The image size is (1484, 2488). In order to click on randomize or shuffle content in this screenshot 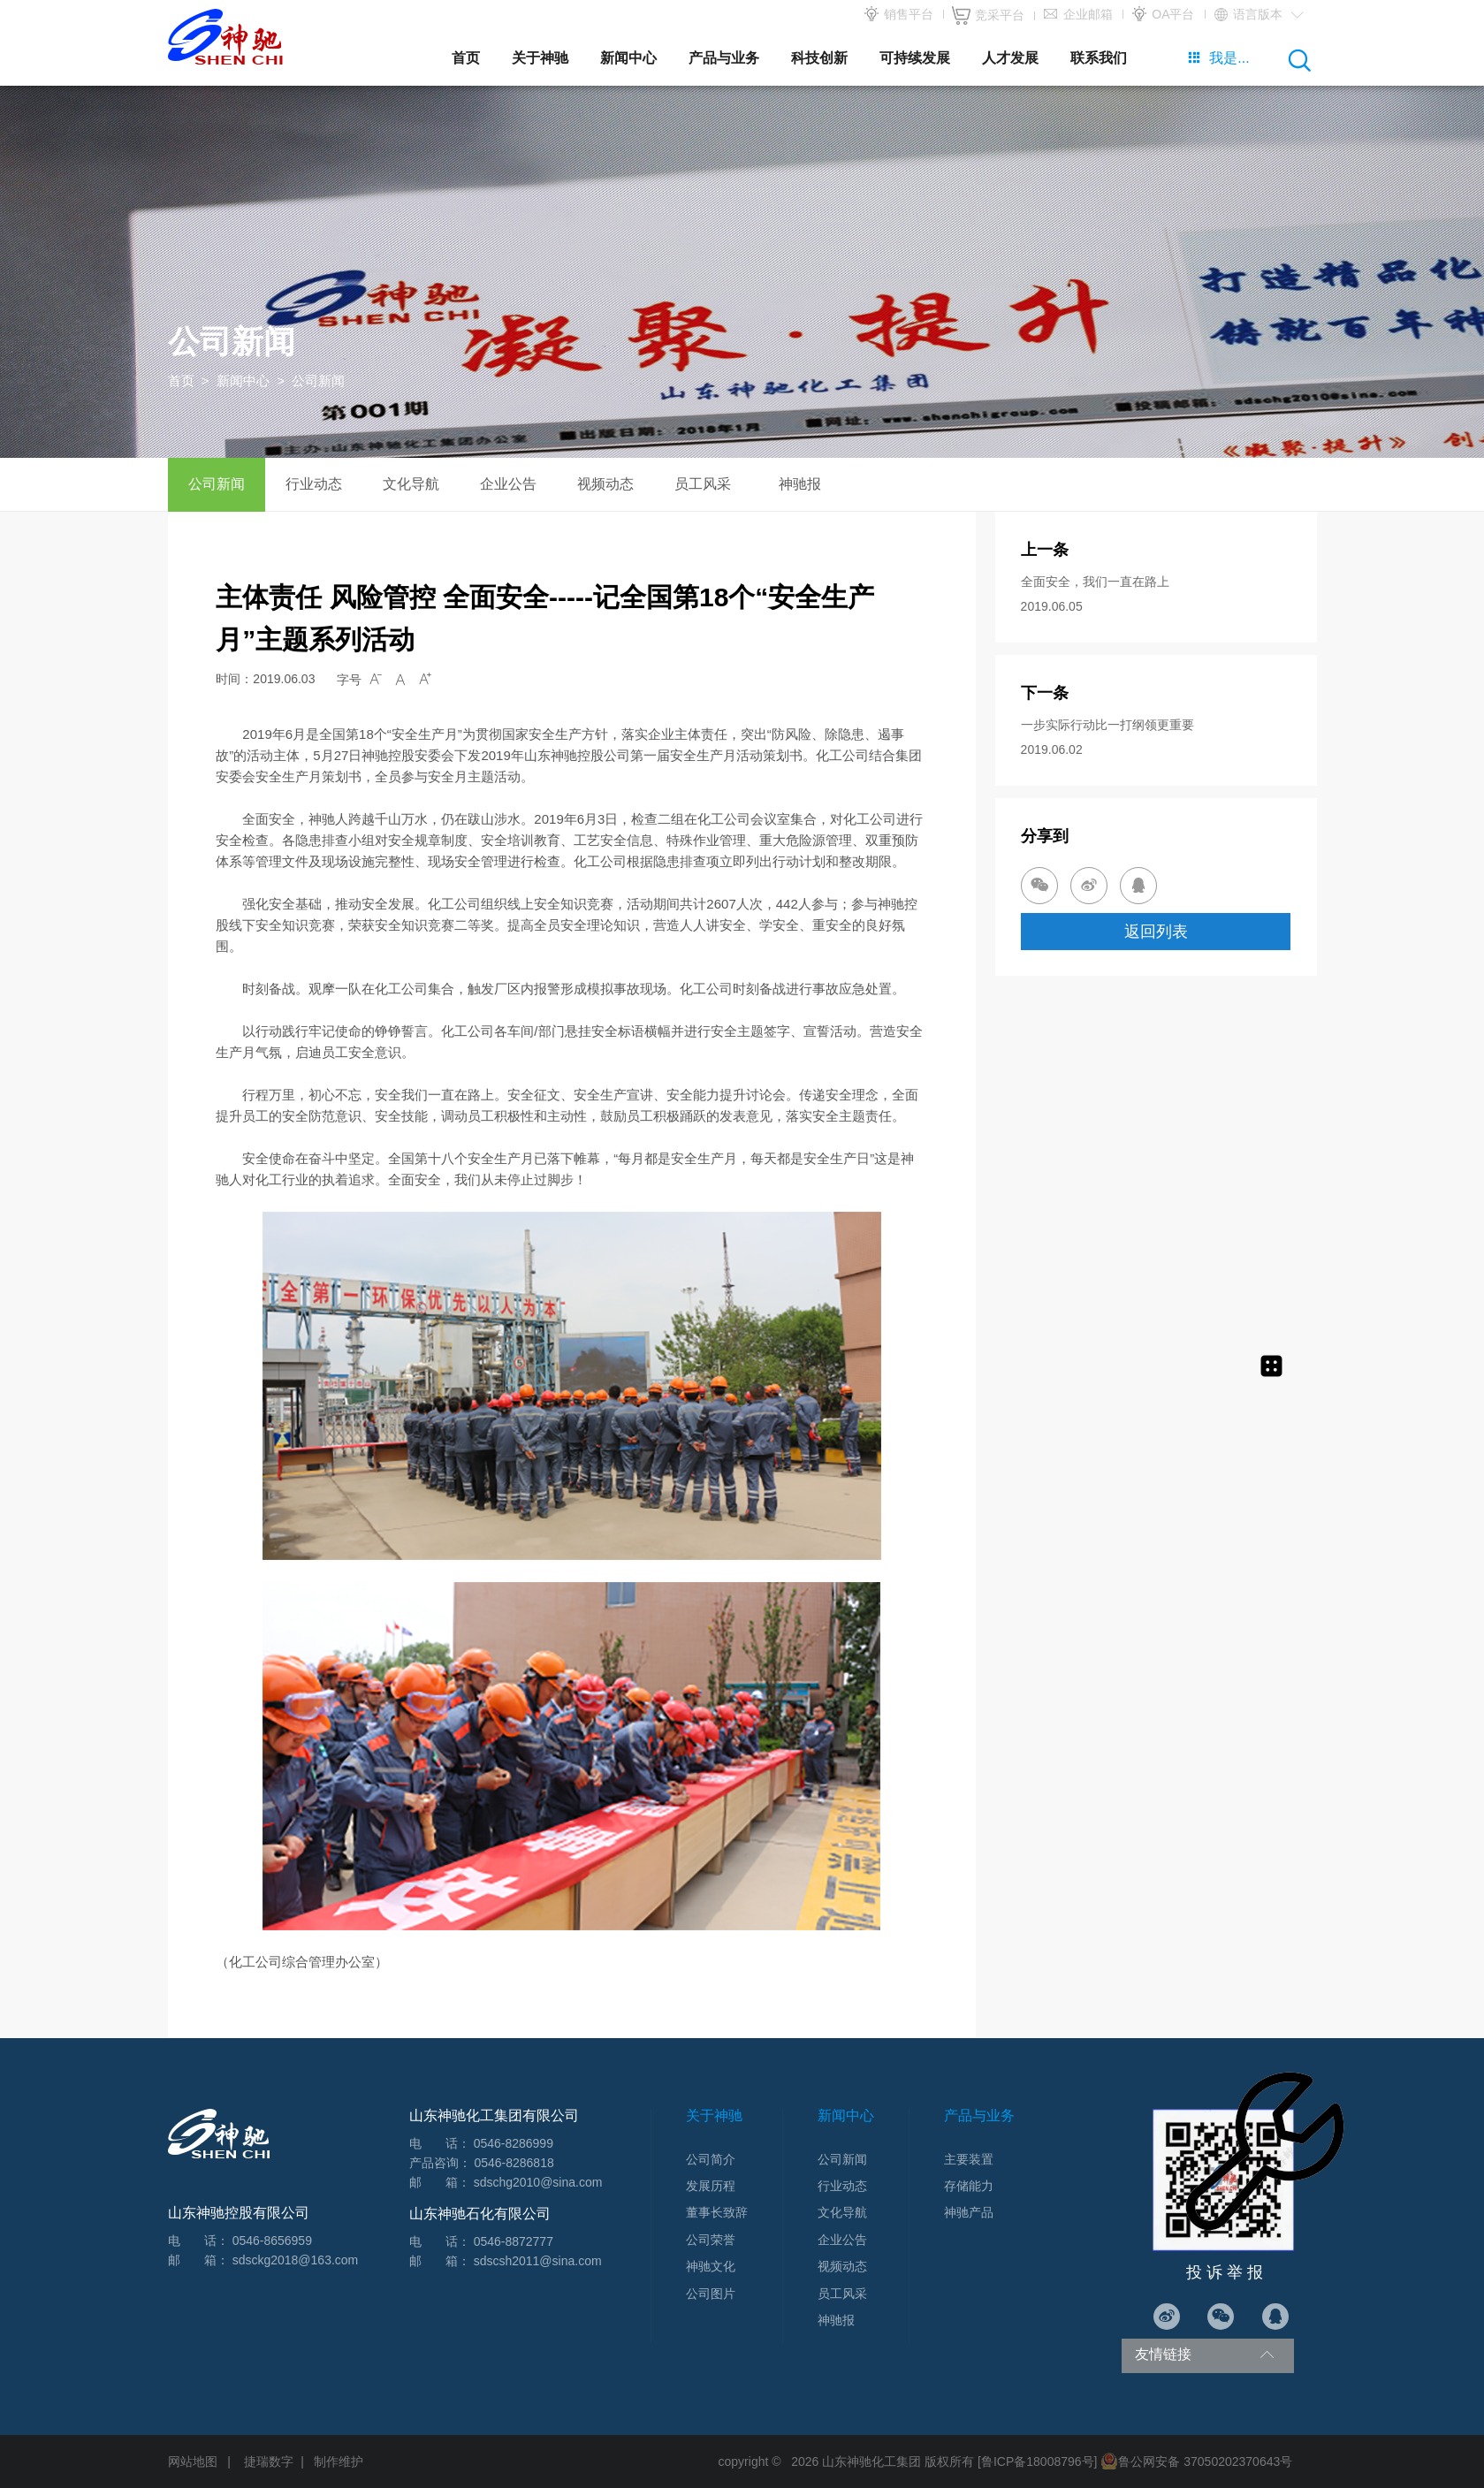, I will do `click(1271, 1366)`.